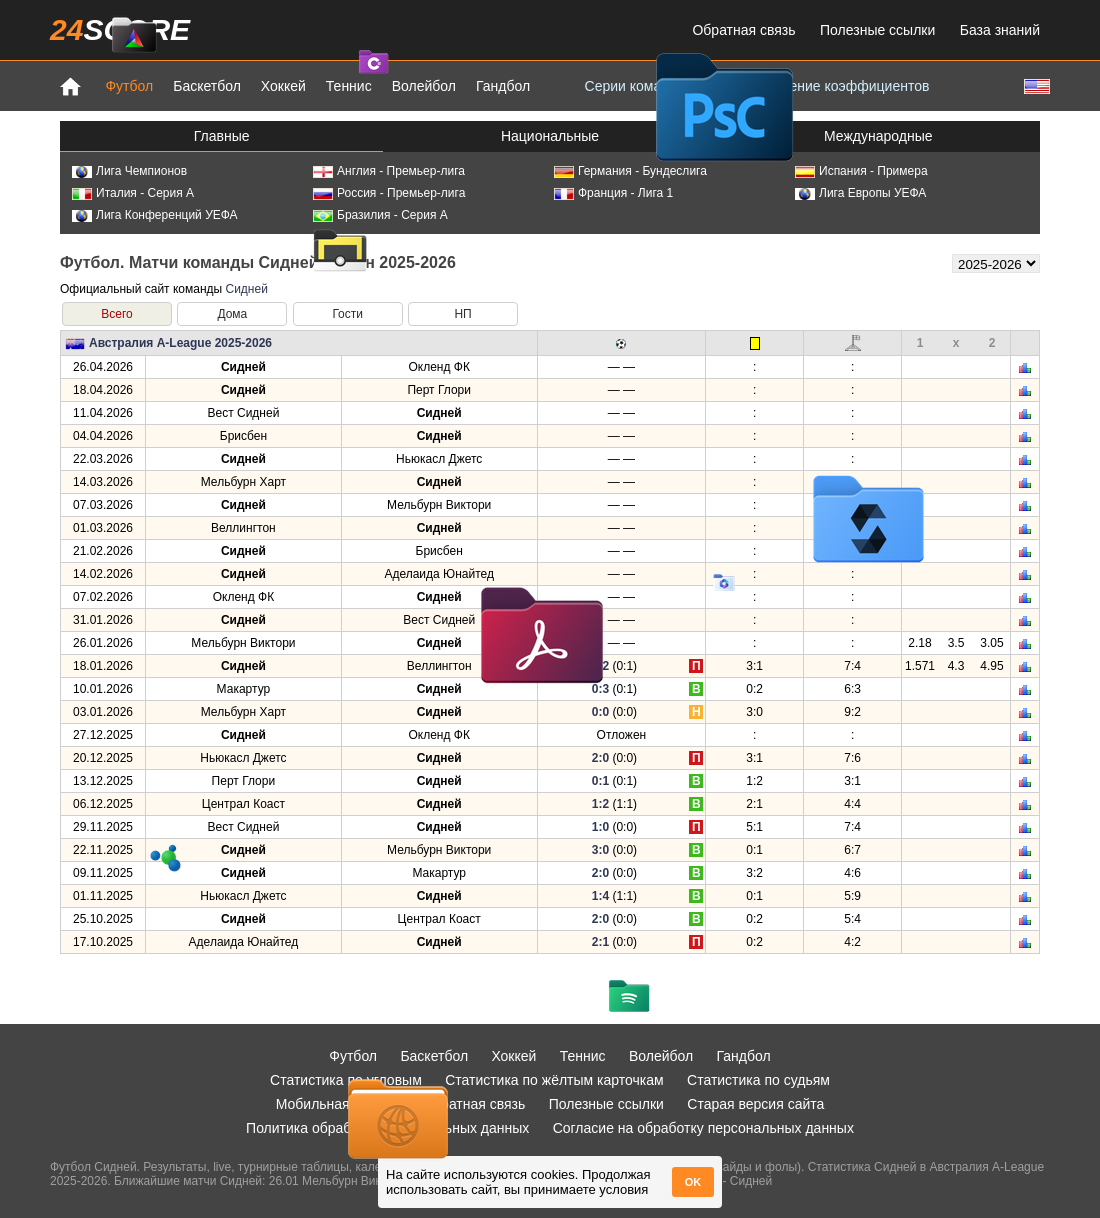 The width and height of the screenshot is (1100, 1218). What do you see at coordinates (868, 522) in the screenshot?
I see `folder containing solidity smart contract files` at bounding box center [868, 522].